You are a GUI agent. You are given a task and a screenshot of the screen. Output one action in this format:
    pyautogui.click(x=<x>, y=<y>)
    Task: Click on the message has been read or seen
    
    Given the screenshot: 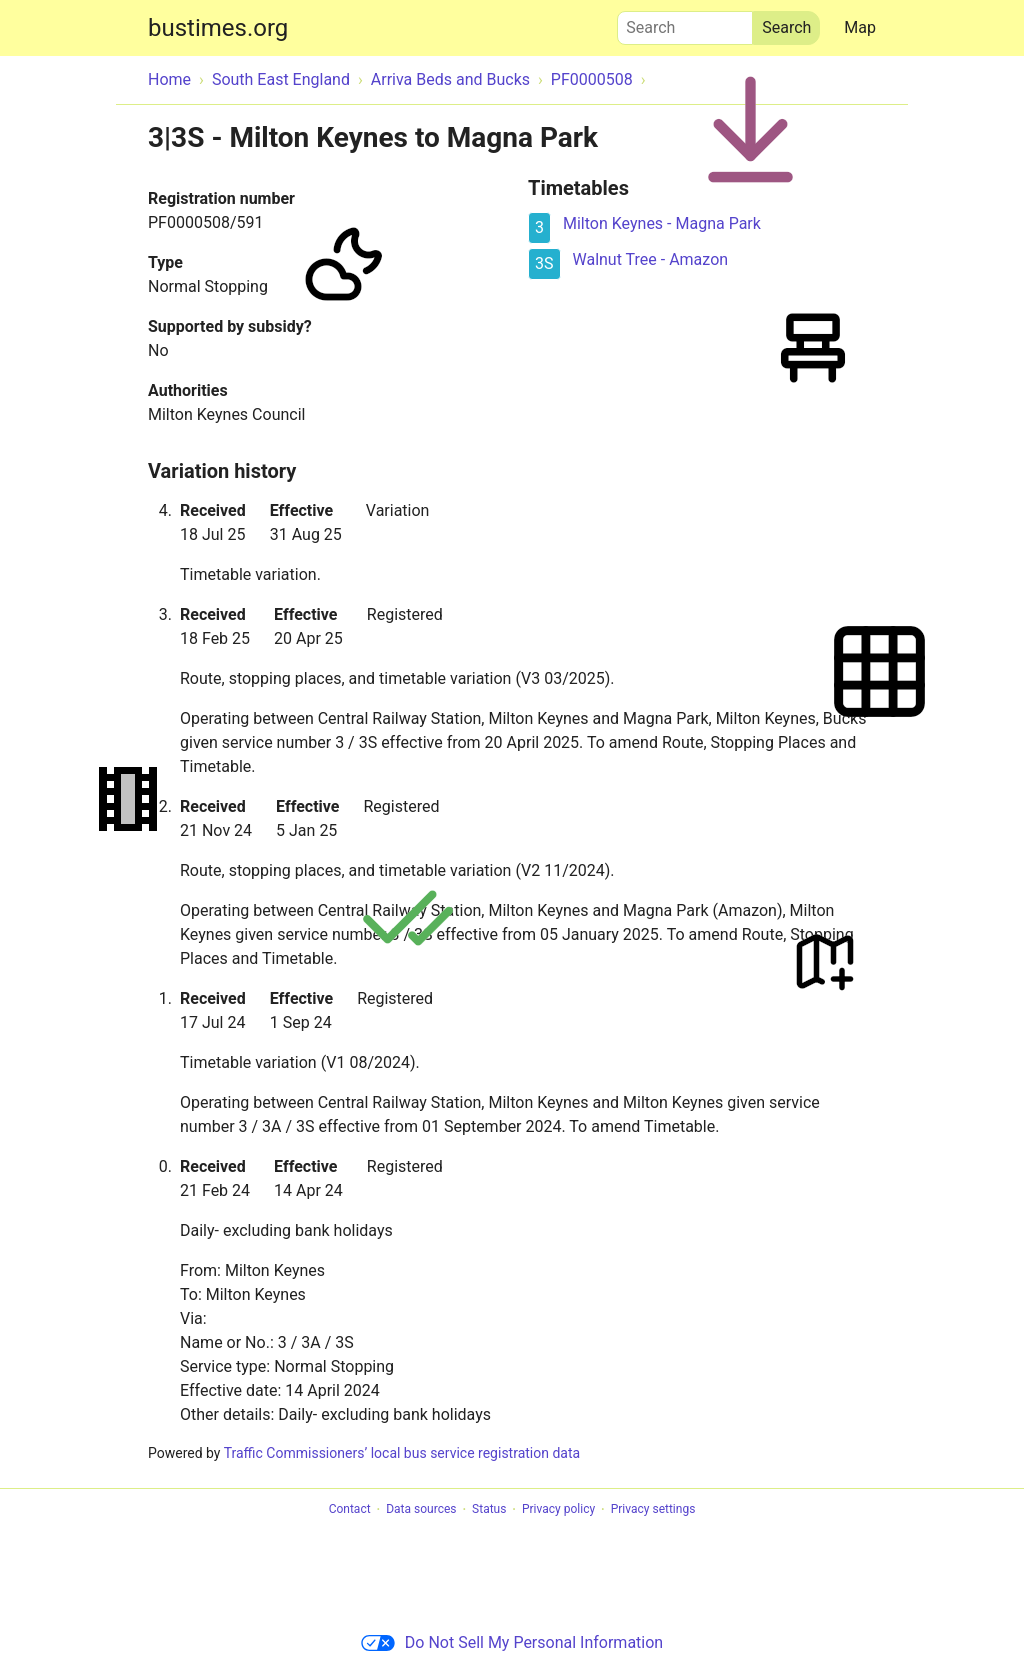 What is the action you would take?
    pyautogui.click(x=408, y=919)
    